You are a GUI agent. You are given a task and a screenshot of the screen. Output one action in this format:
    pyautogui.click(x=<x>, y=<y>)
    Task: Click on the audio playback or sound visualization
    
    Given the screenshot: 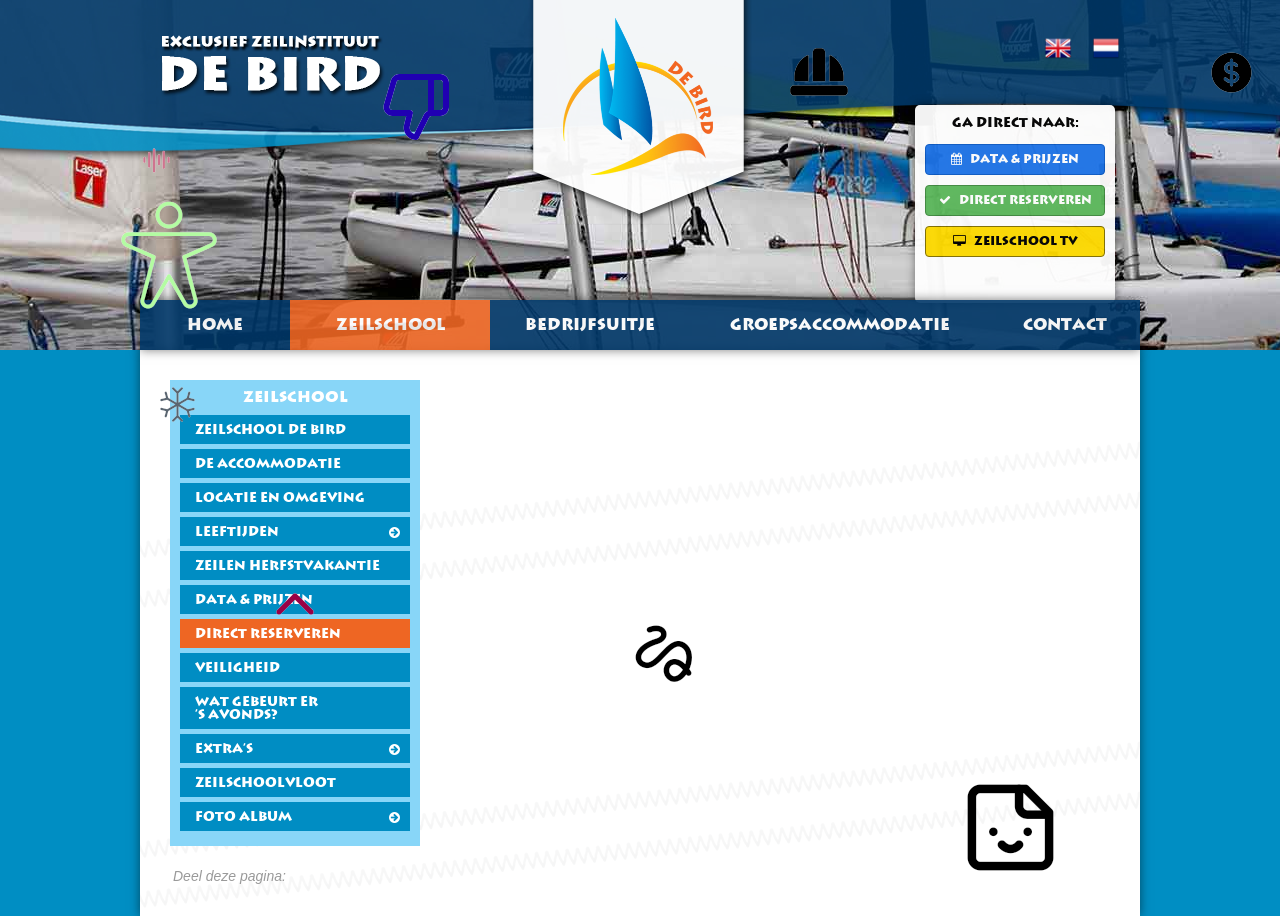 What is the action you would take?
    pyautogui.click(x=156, y=160)
    